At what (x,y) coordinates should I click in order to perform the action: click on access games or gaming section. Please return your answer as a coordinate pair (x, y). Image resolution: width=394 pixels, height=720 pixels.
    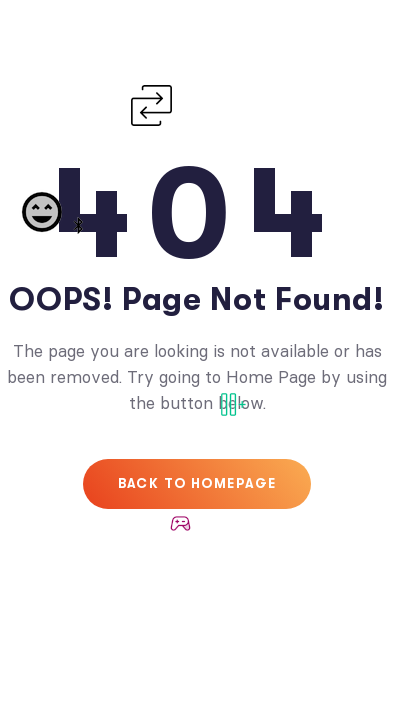
    Looking at the image, I should click on (180, 523).